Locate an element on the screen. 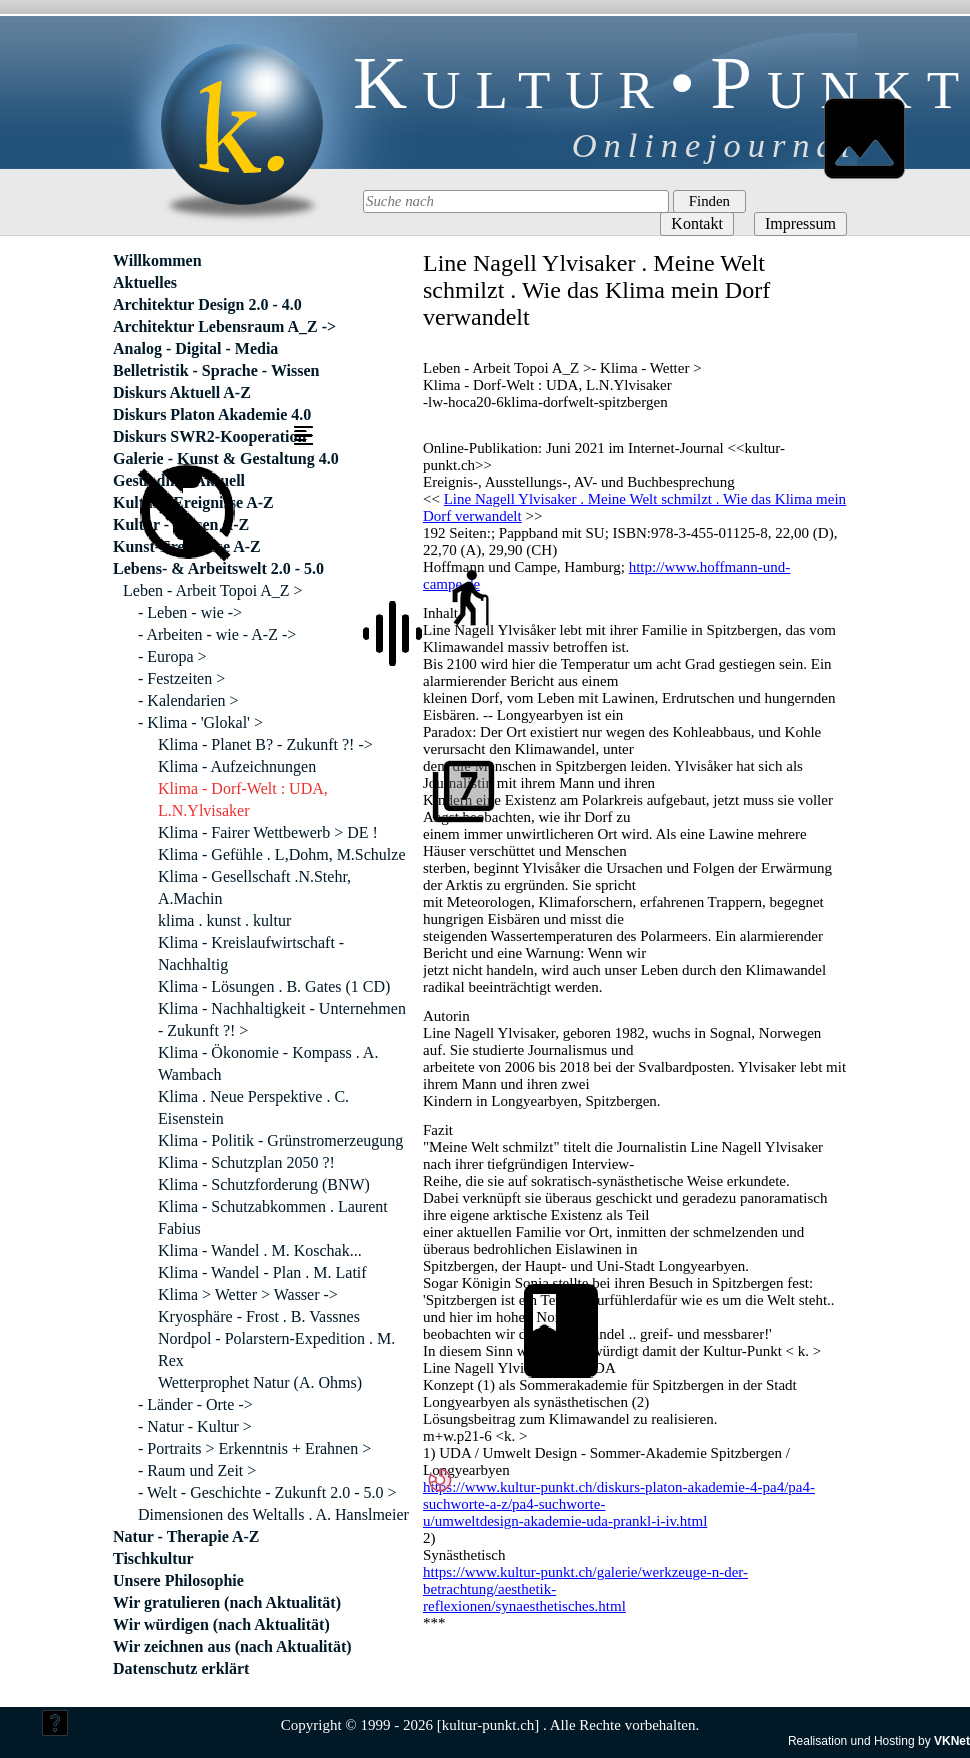  view analytics breakdown is located at coordinates (440, 1480).